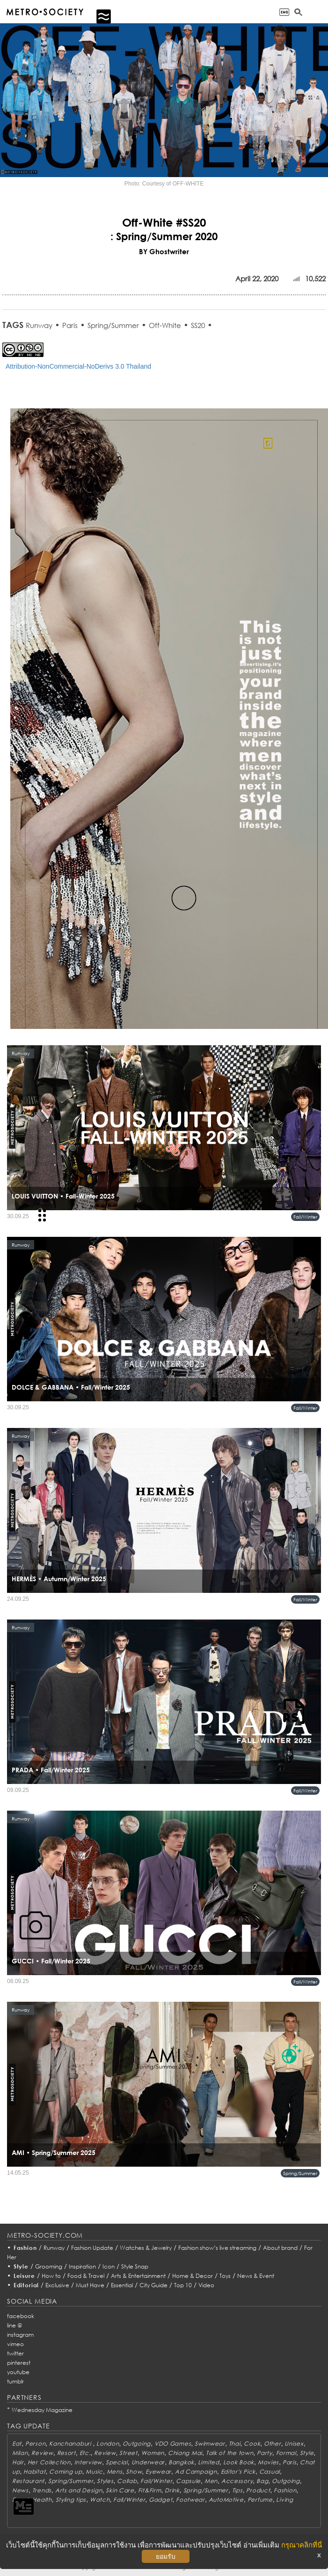  Describe the element at coordinates (23, 2506) in the screenshot. I see `open article on Medium` at that location.